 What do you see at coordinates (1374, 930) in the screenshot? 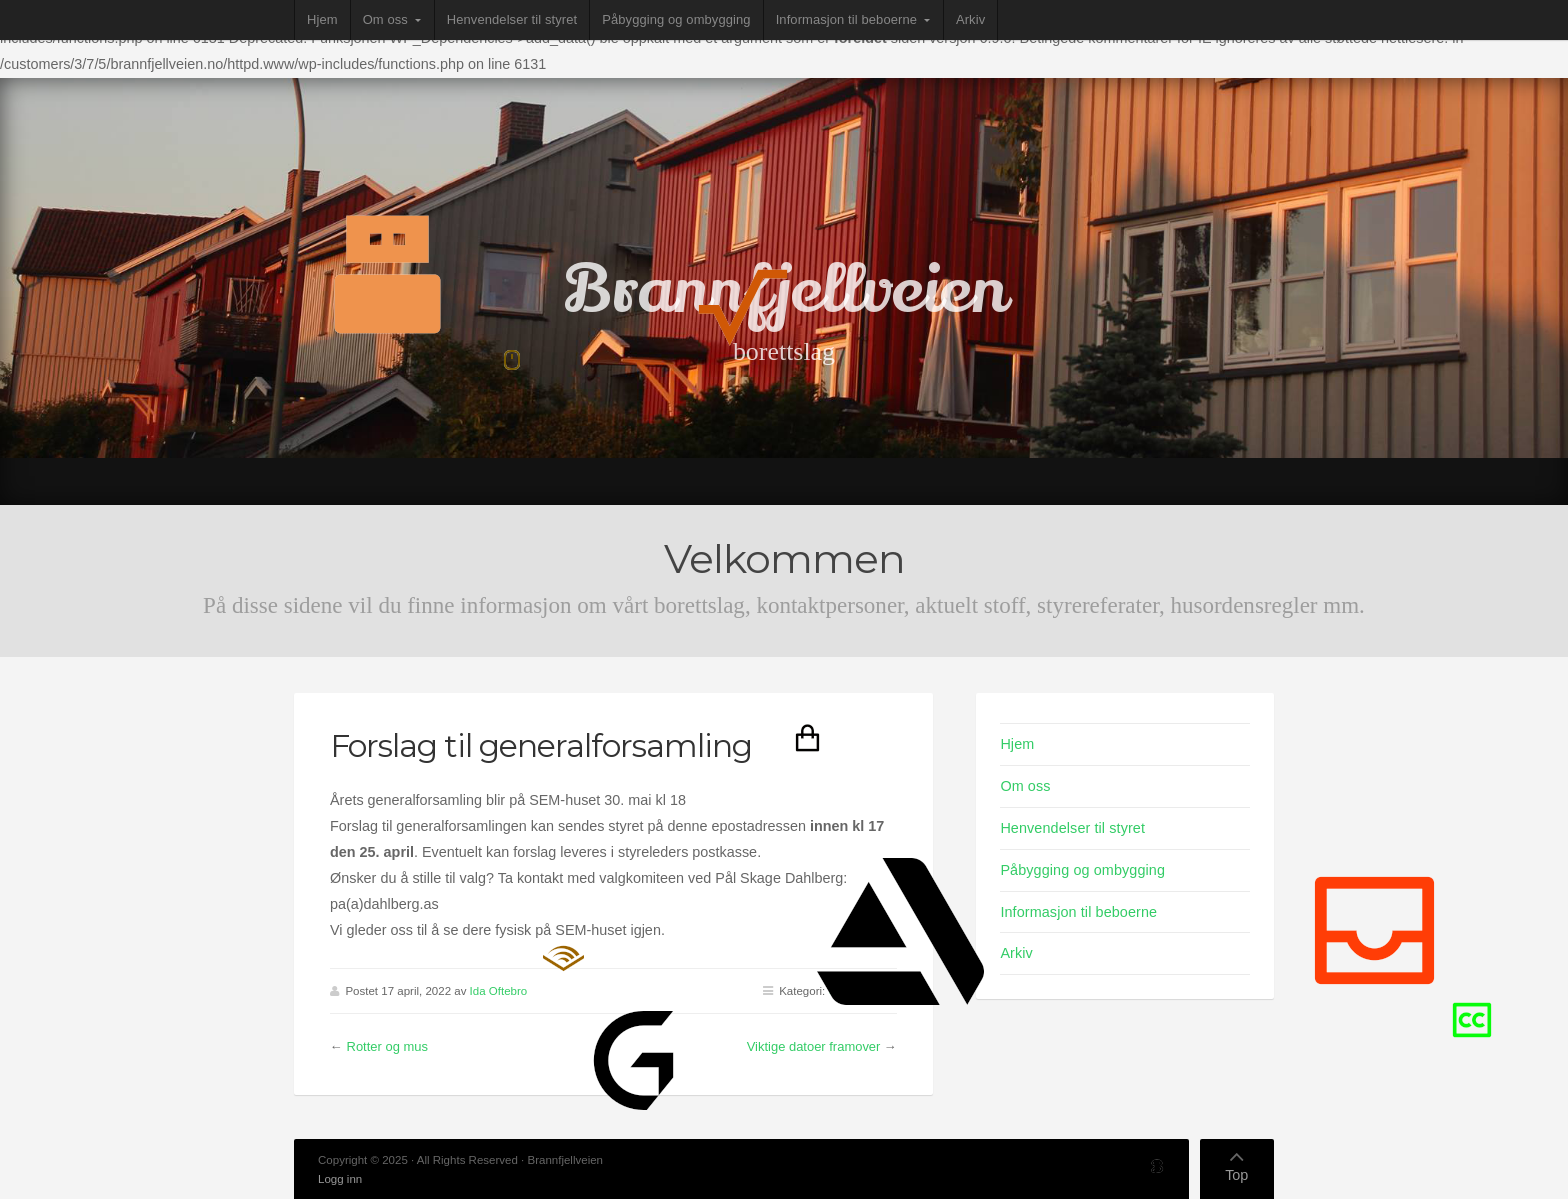
I see `view your inbox` at bounding box center [1374, 930].